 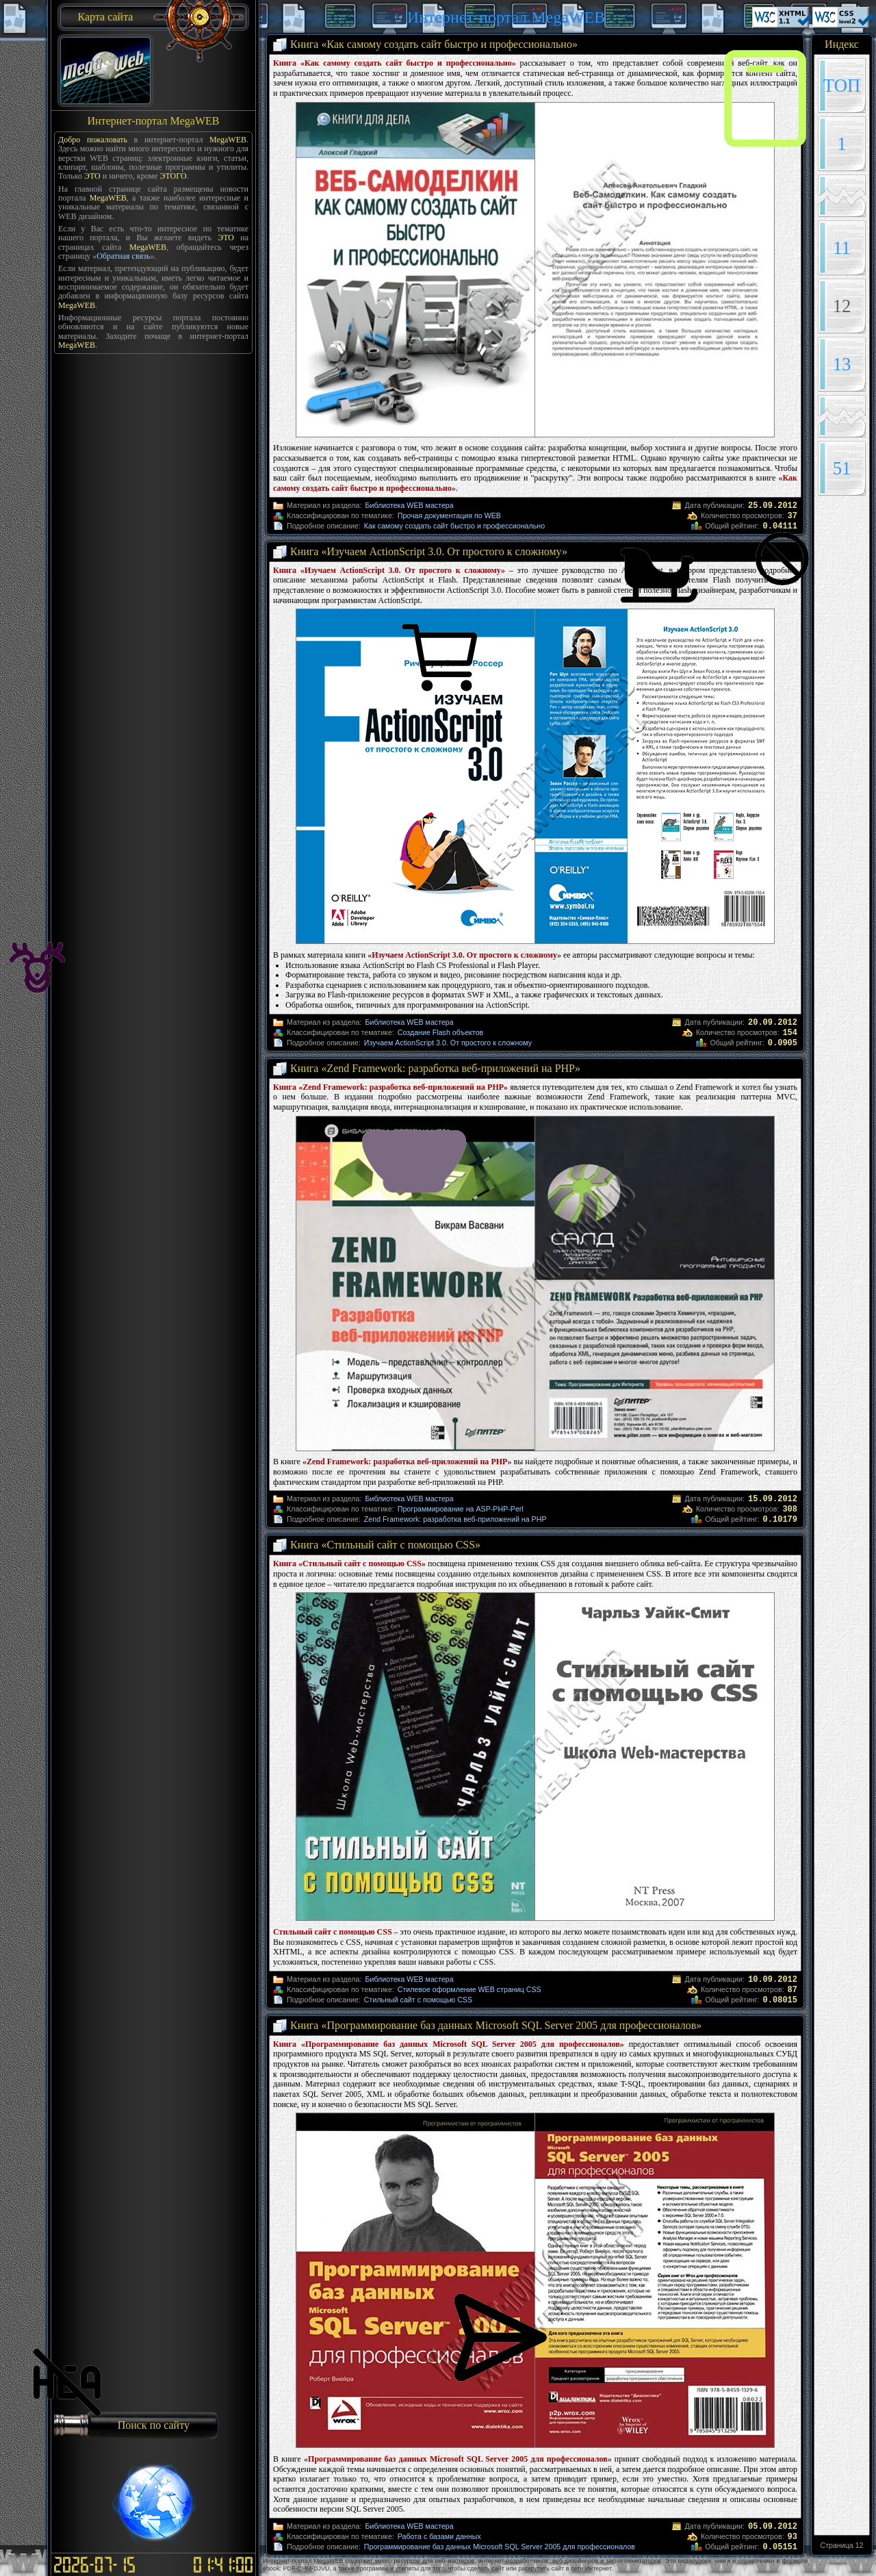 I want to click on tablet device with top speaker, so click(x=765, y=99).